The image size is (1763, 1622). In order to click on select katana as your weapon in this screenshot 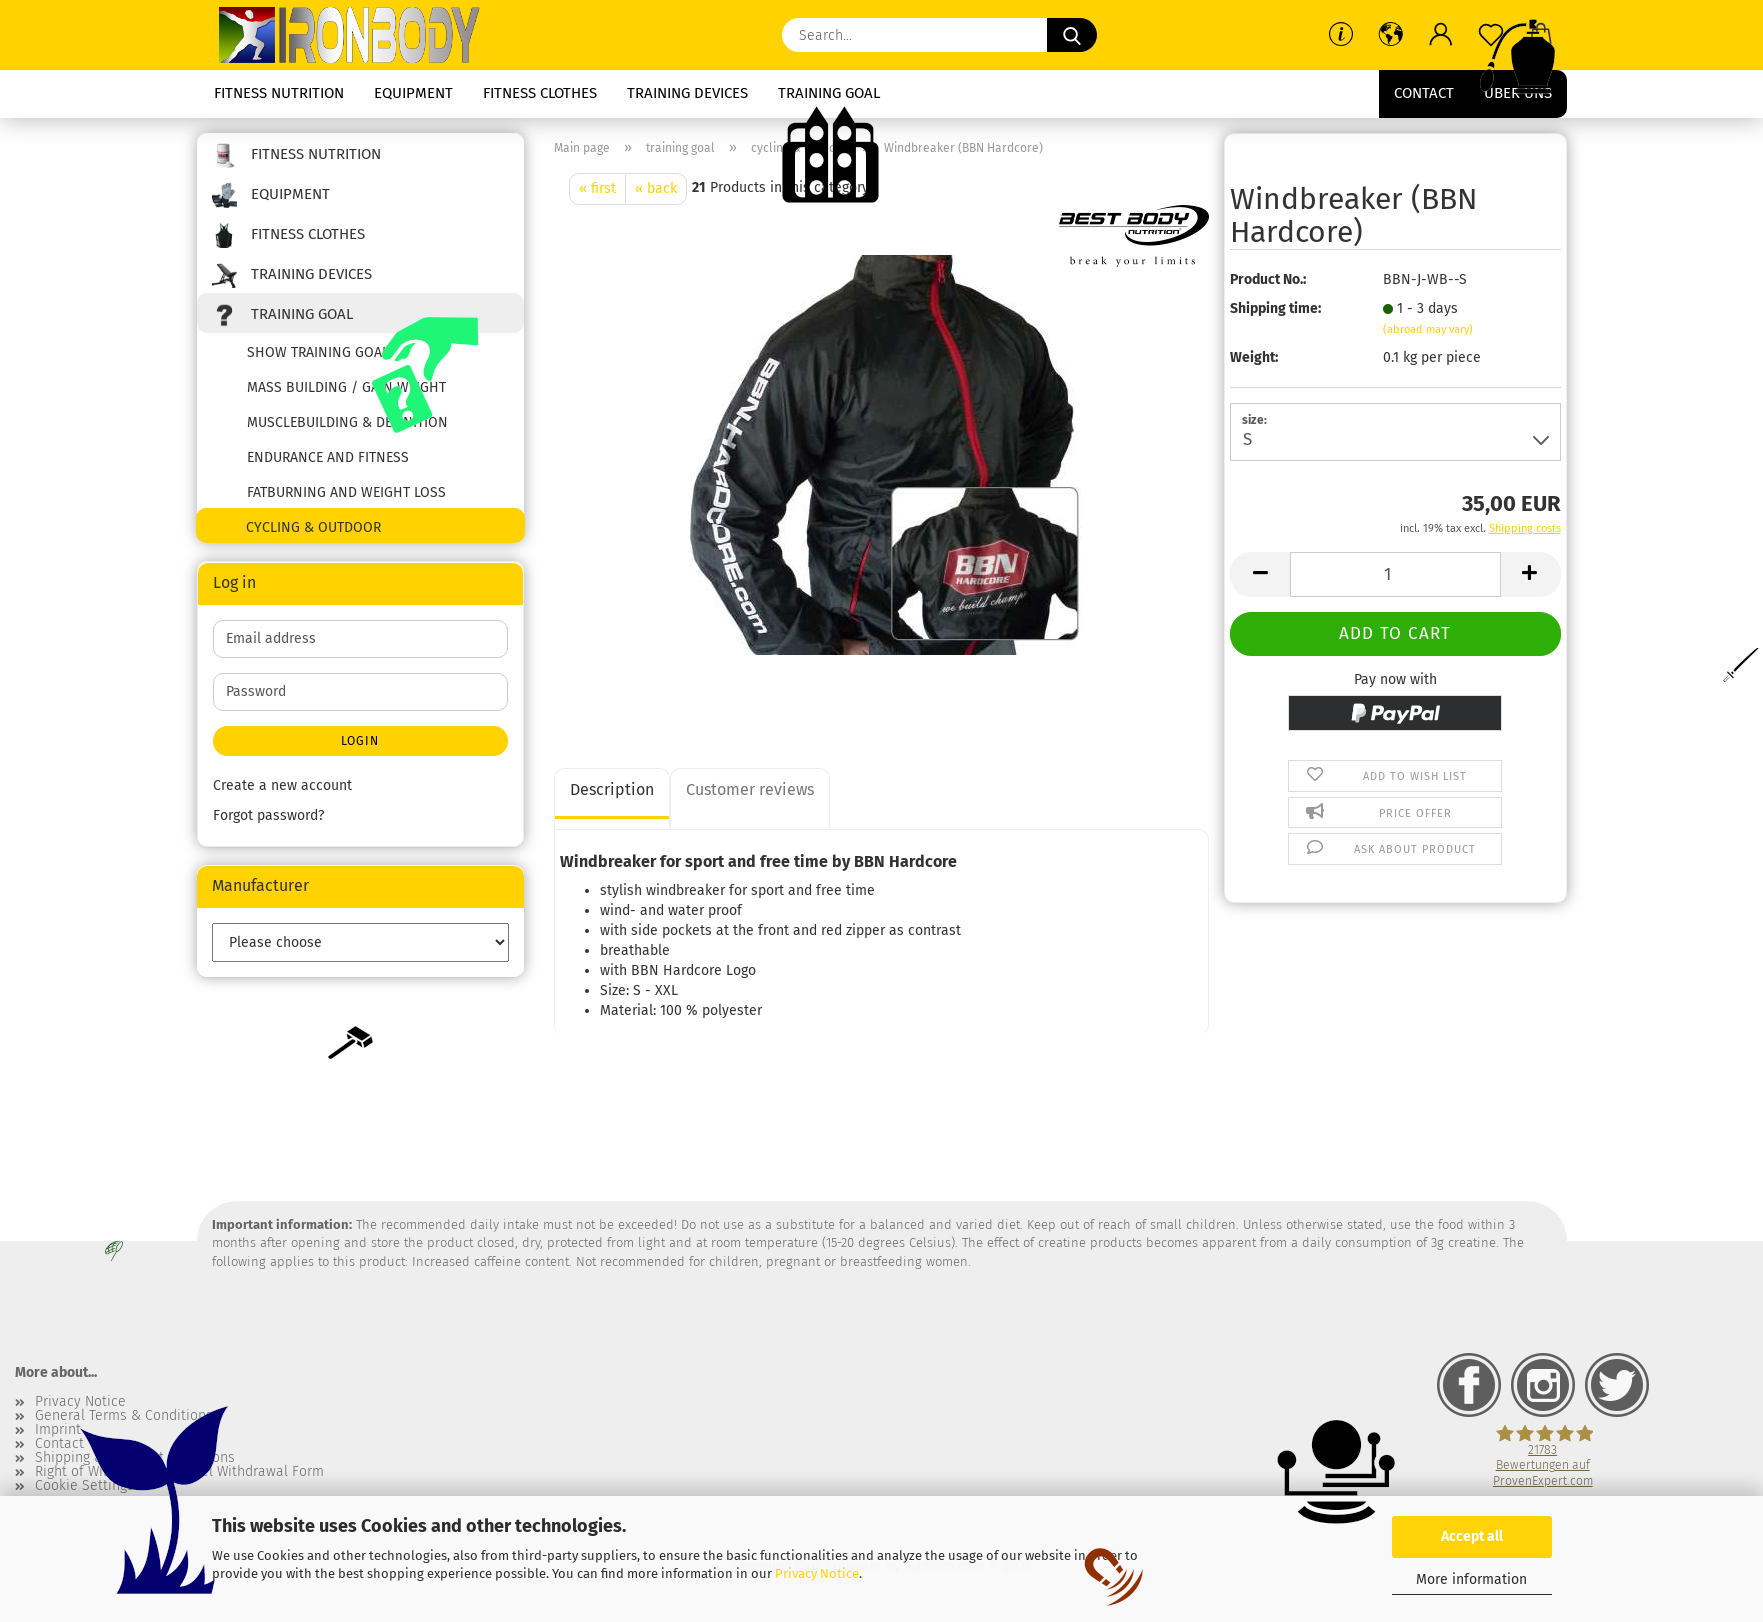, I will do `click(1741, 665)`.